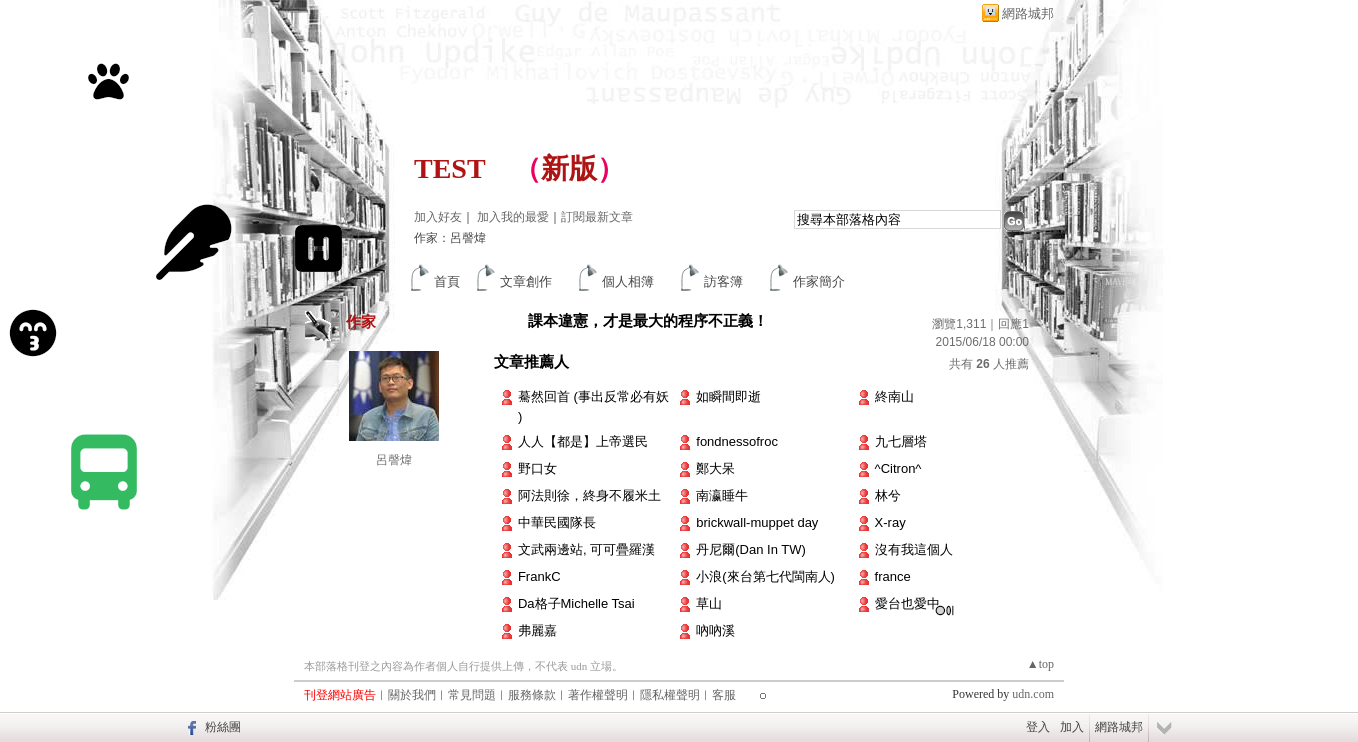 The height and width of the screenshot is (742, 1358). Describe the element at coordinates (104, 472) in the screenshot. I see `view bus routes or schedules` at that location.